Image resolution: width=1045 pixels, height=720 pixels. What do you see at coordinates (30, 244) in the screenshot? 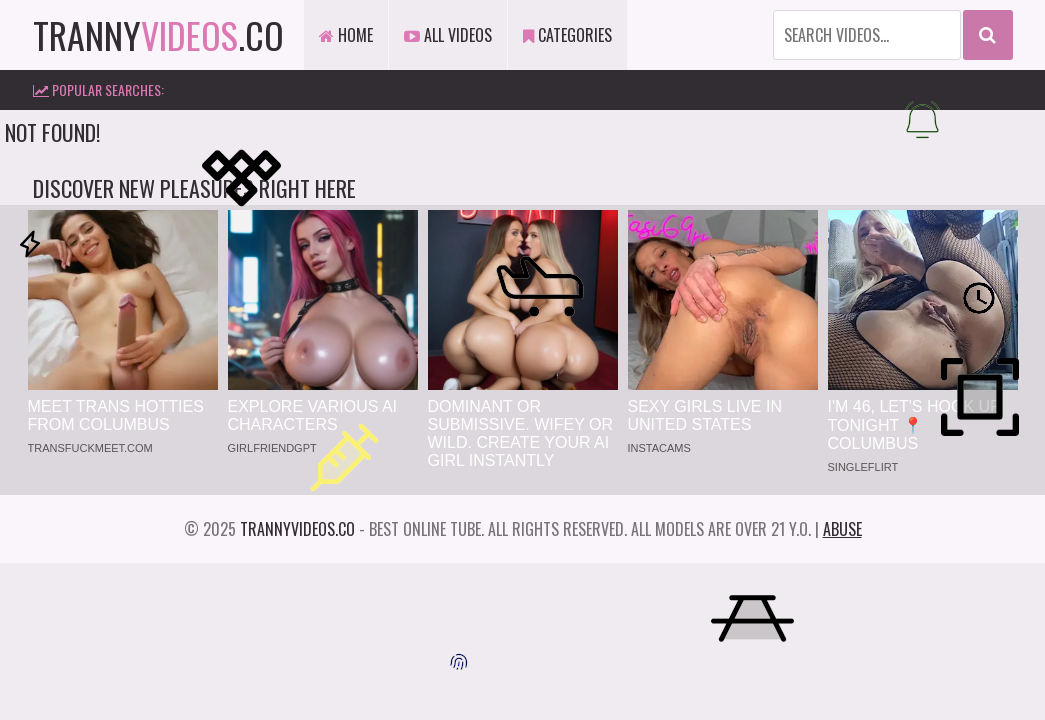
I see `indicates fast or instant action` at bounding box center [30, 244].